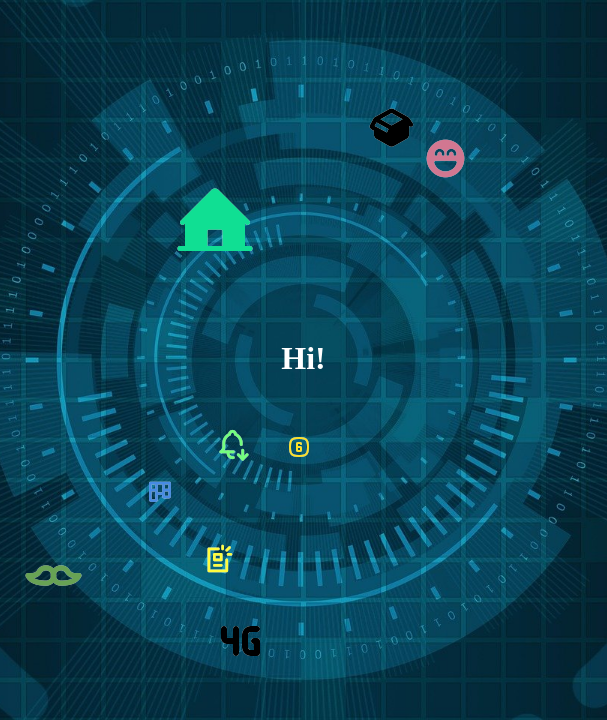 Image resolution: width=607 pixels, height=720 pixels. Describe the element at coordinates (232, 444) in the screenshot. I see `download notifications` at that location.